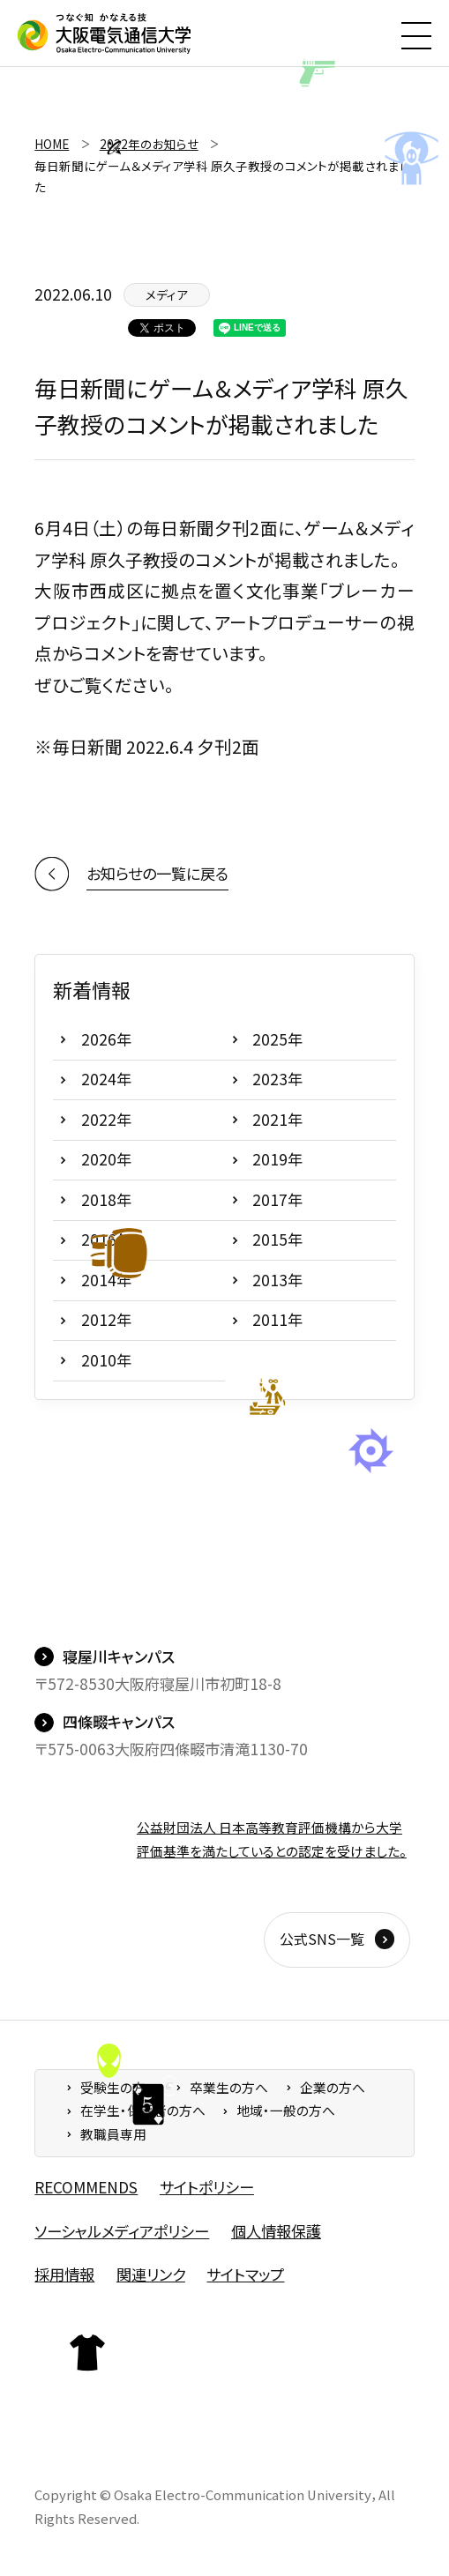 Image resolution: width=449 pixels, height=2576 pixels. I want to click on five of diamonds playing card, so click(148, 2104).